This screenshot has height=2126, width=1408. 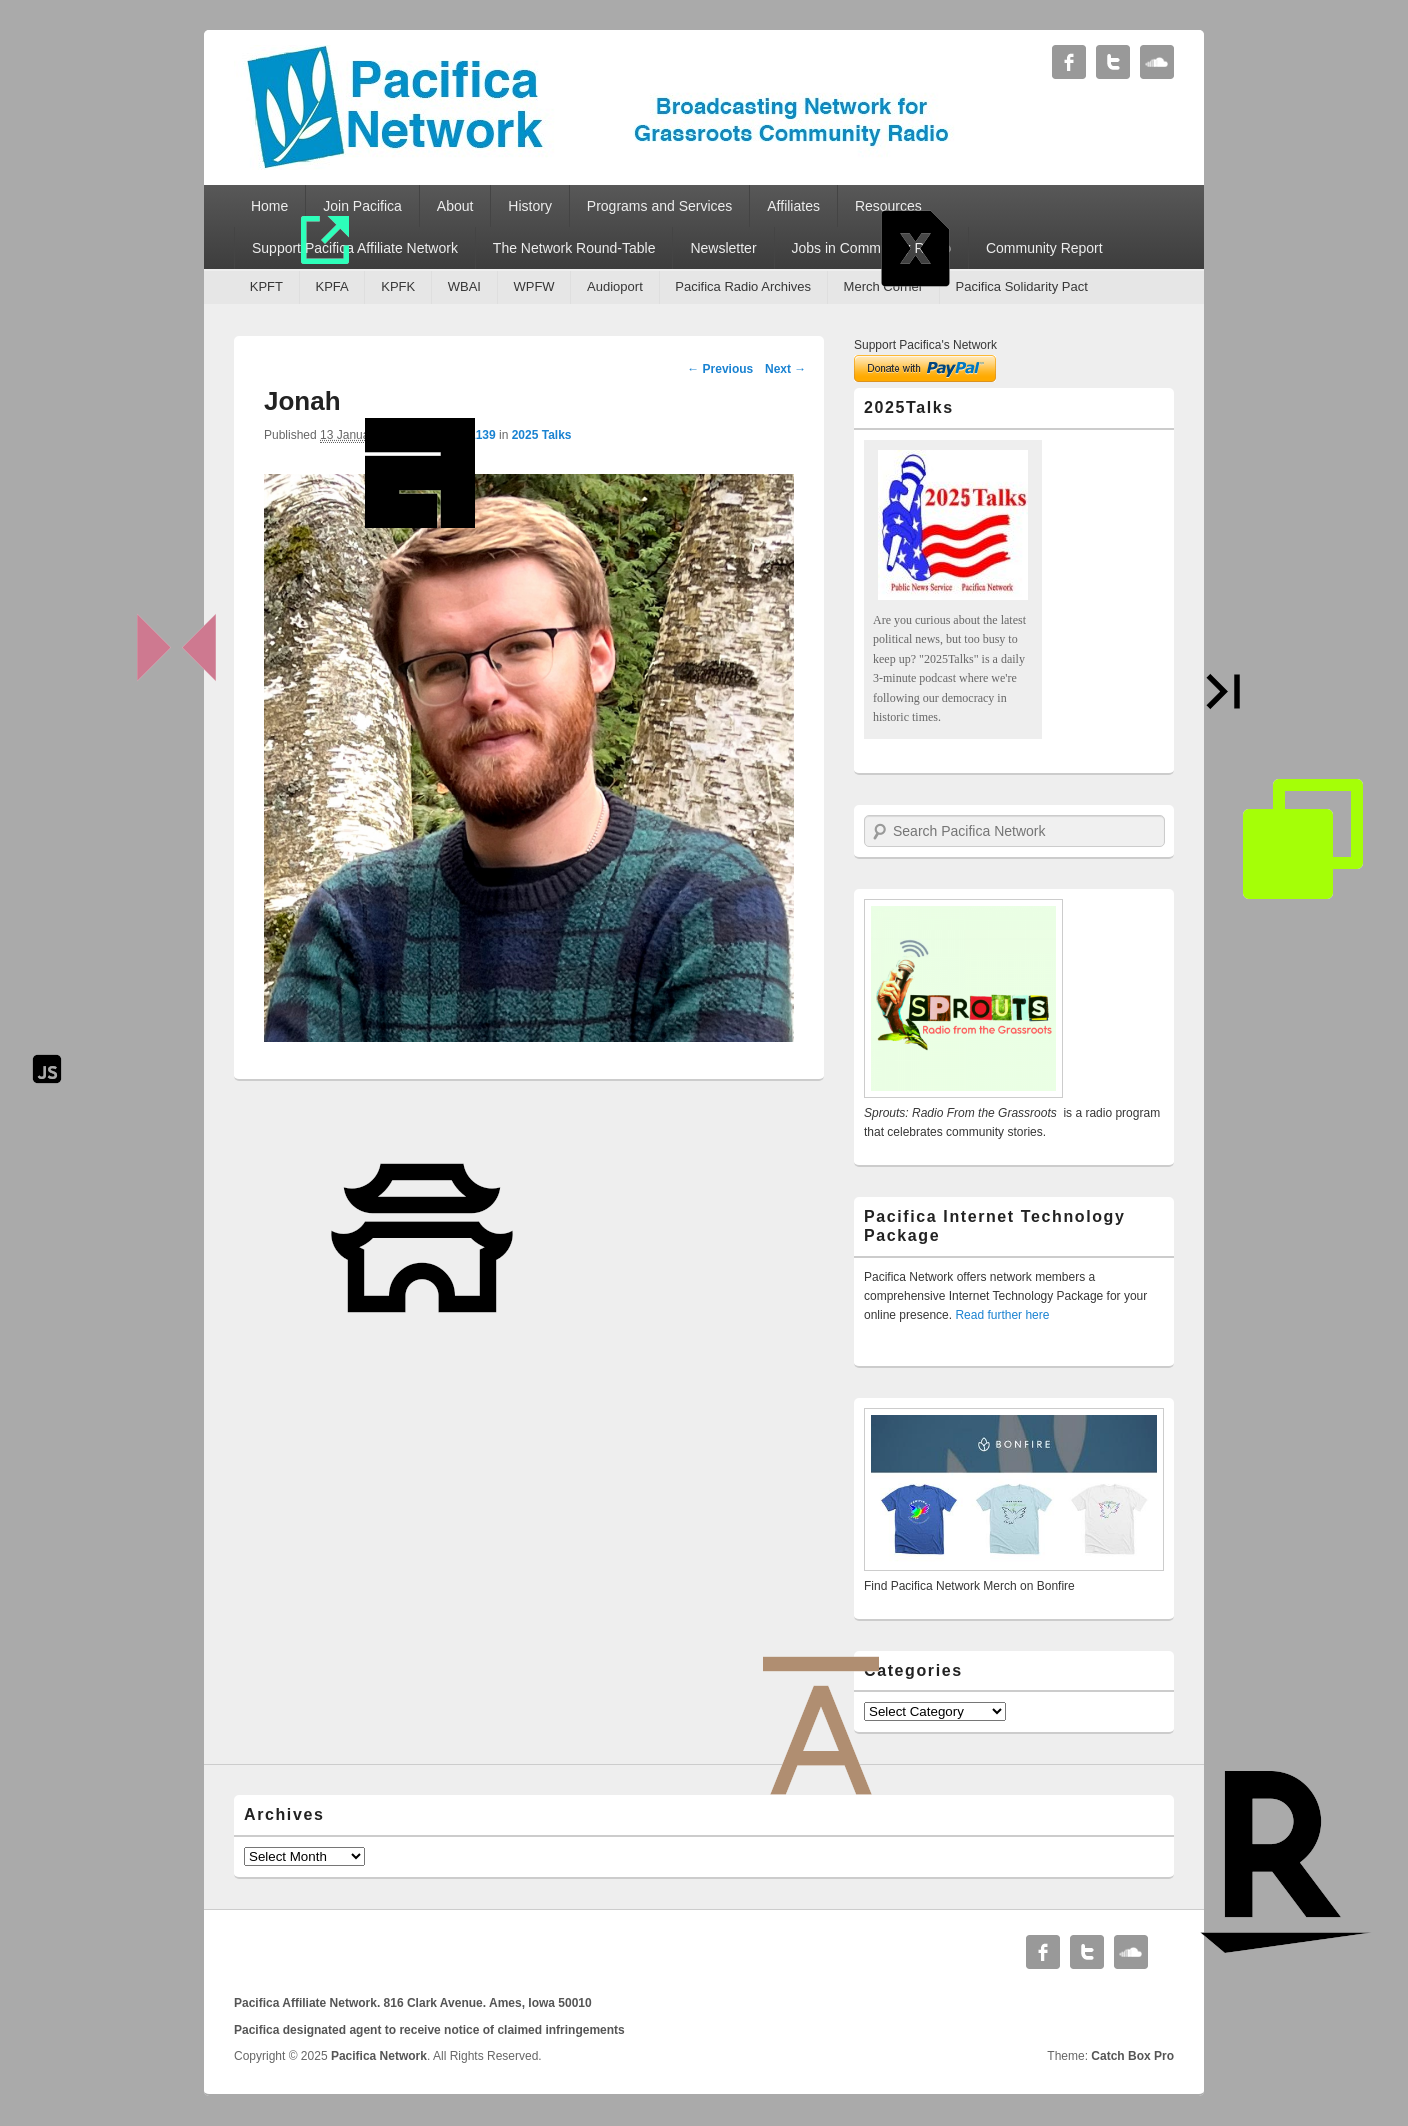 I want to click on select multiple items, so click(x=1303, y=839).